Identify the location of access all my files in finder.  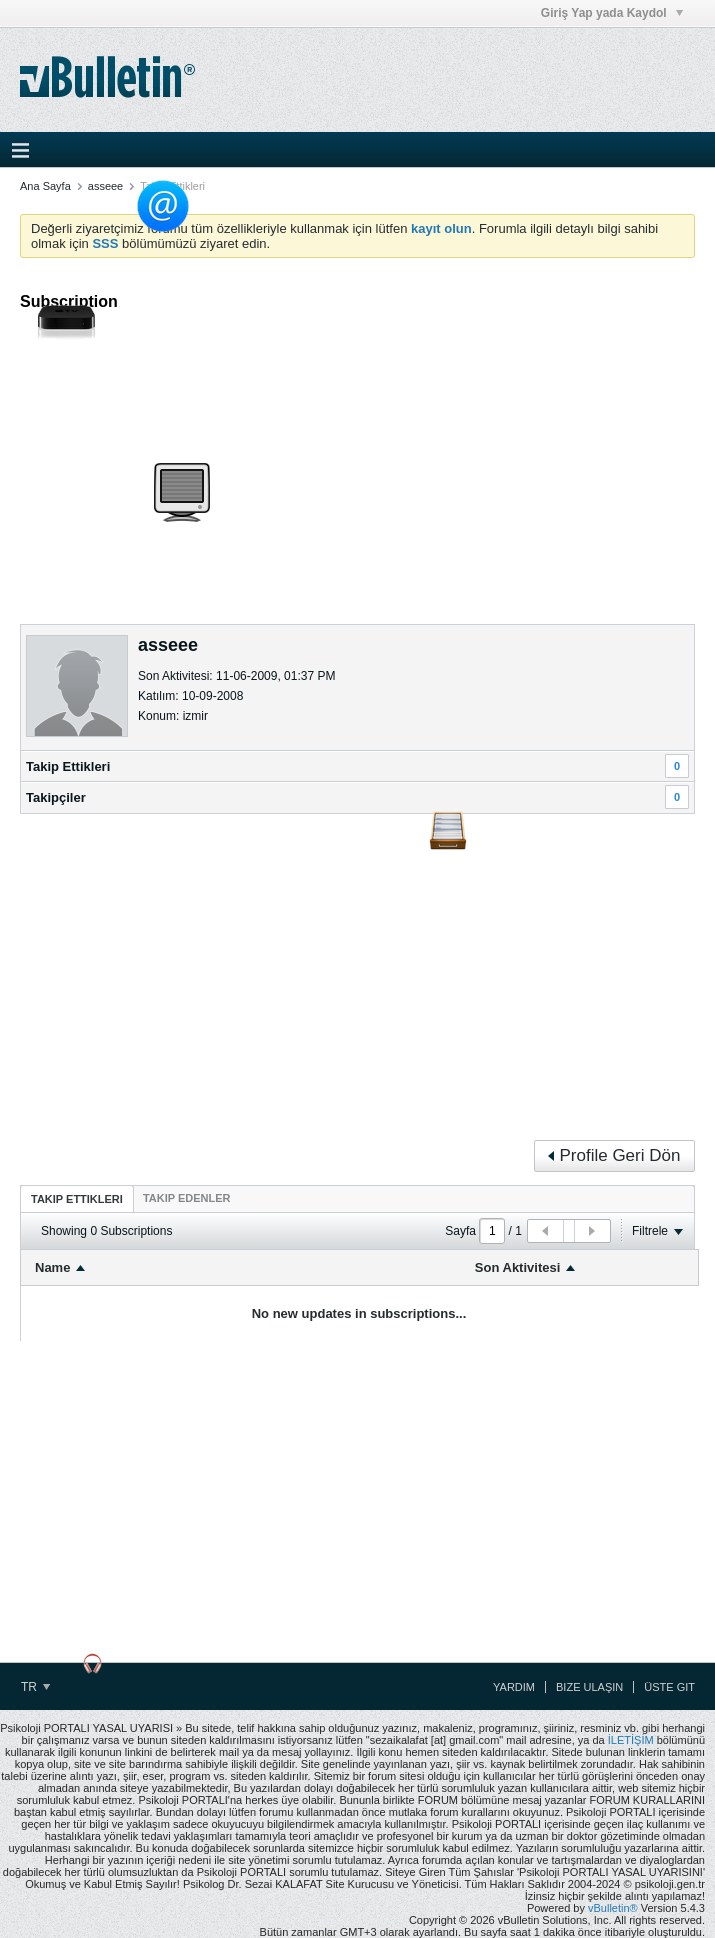
(448, 831).